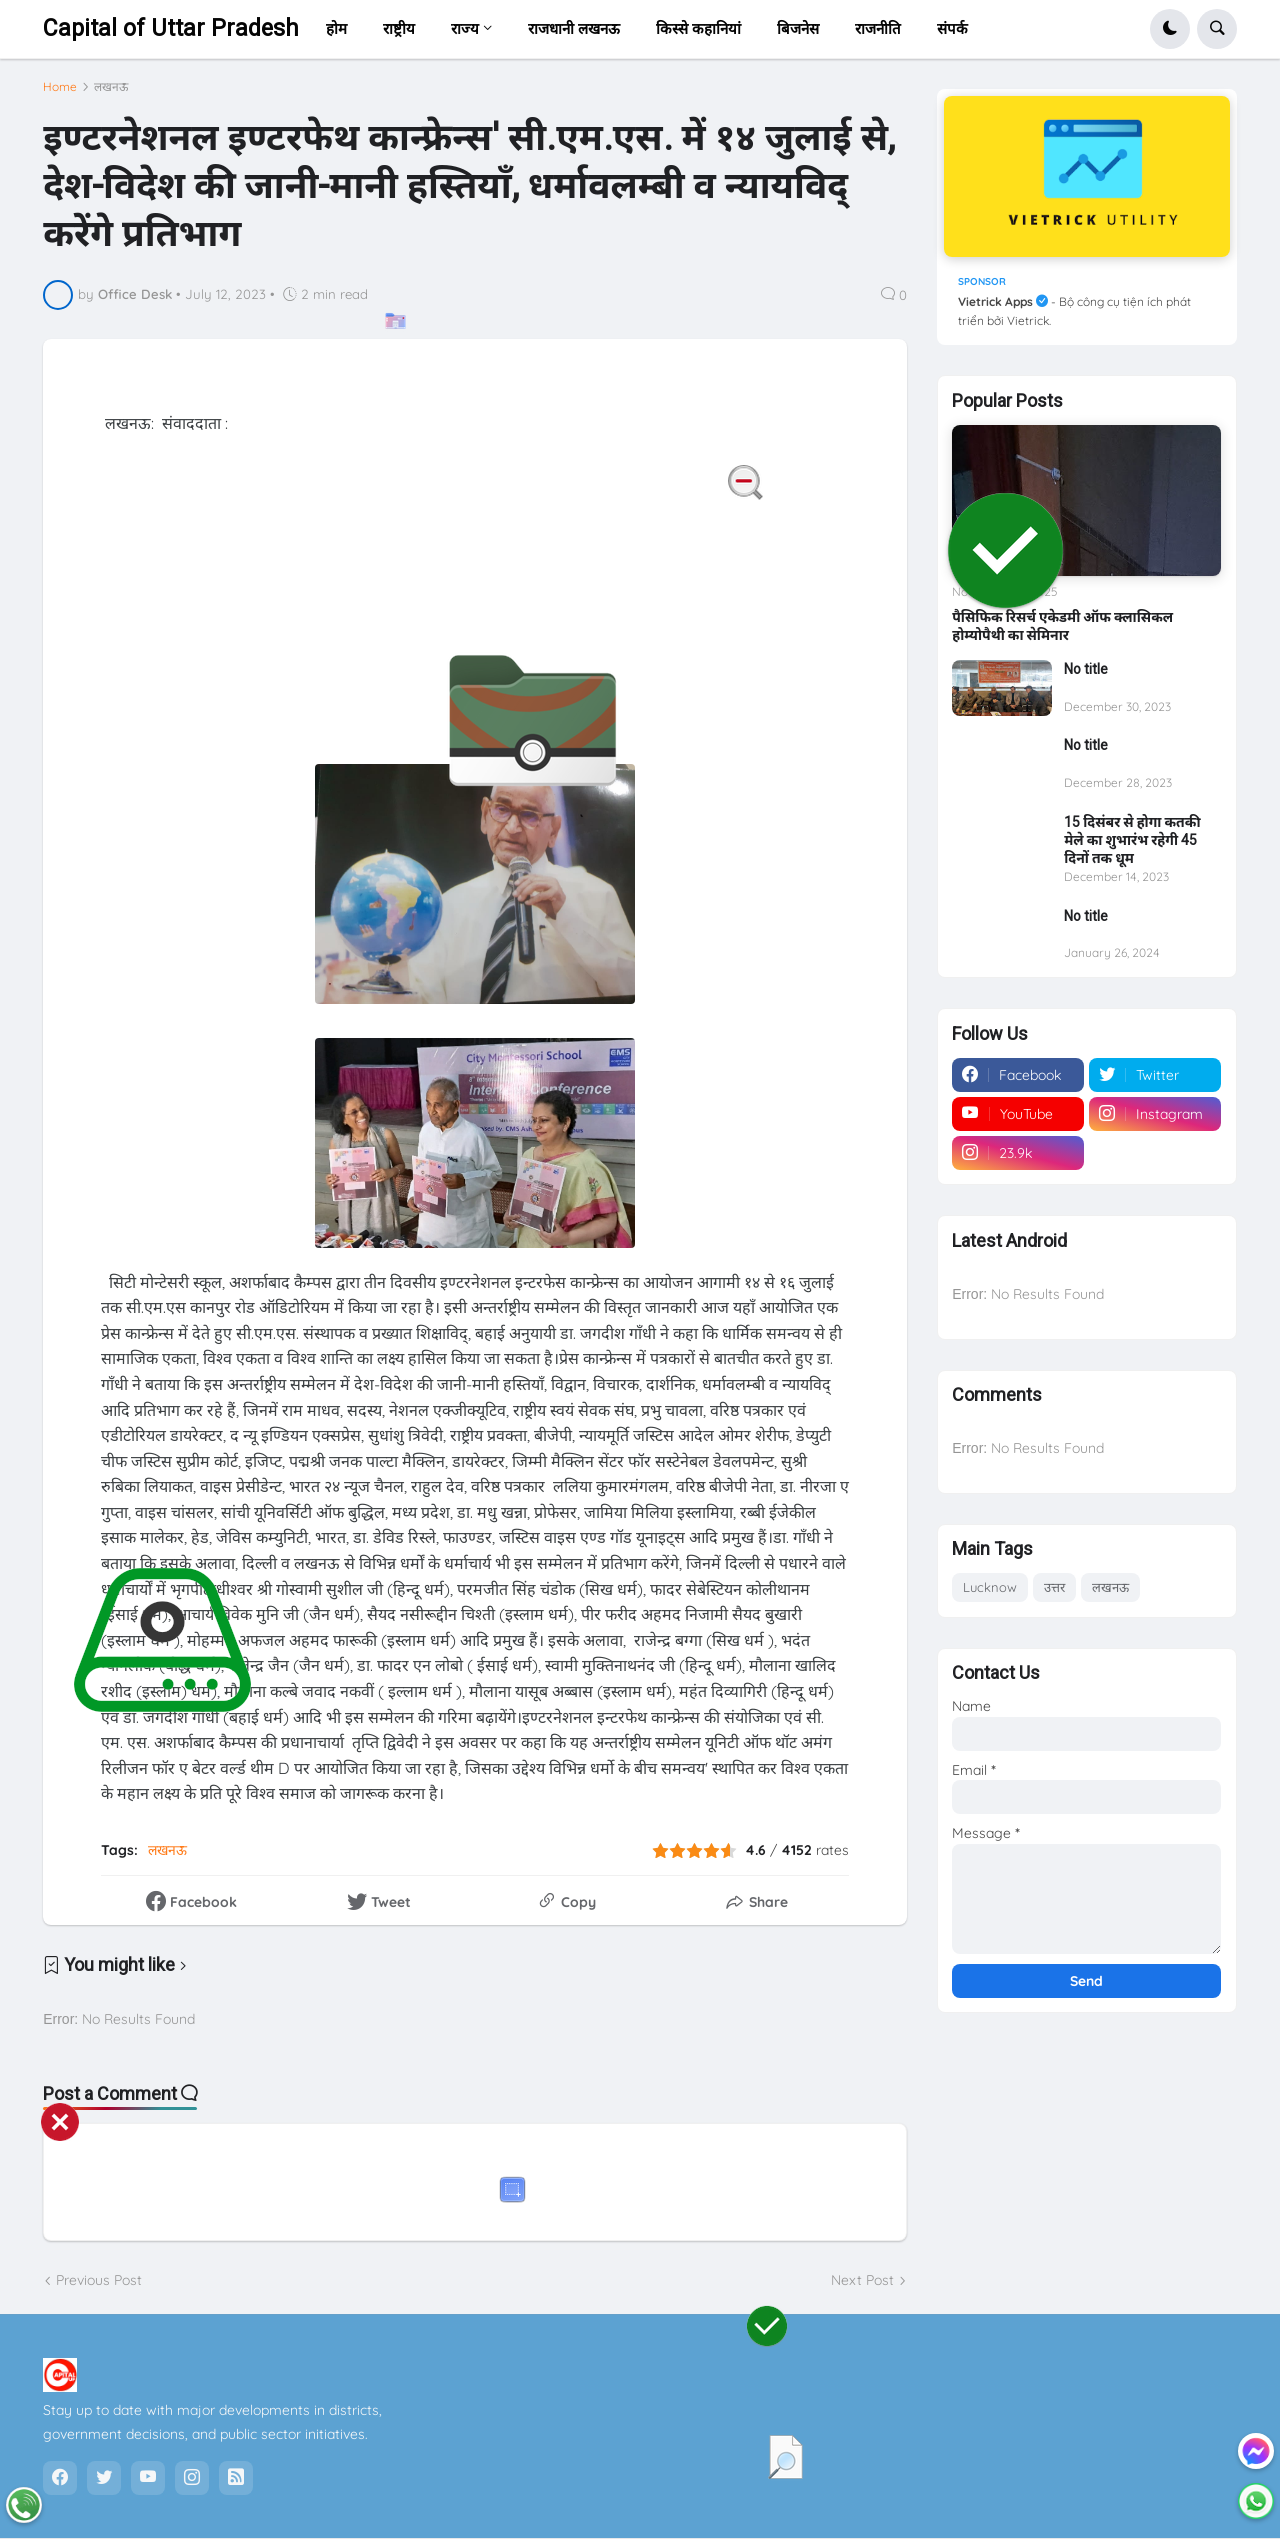  What do you see at coordinates (395, 321) in the screenshot?
I see `open folder containing screen recordings` at bounding box center [395, 321].